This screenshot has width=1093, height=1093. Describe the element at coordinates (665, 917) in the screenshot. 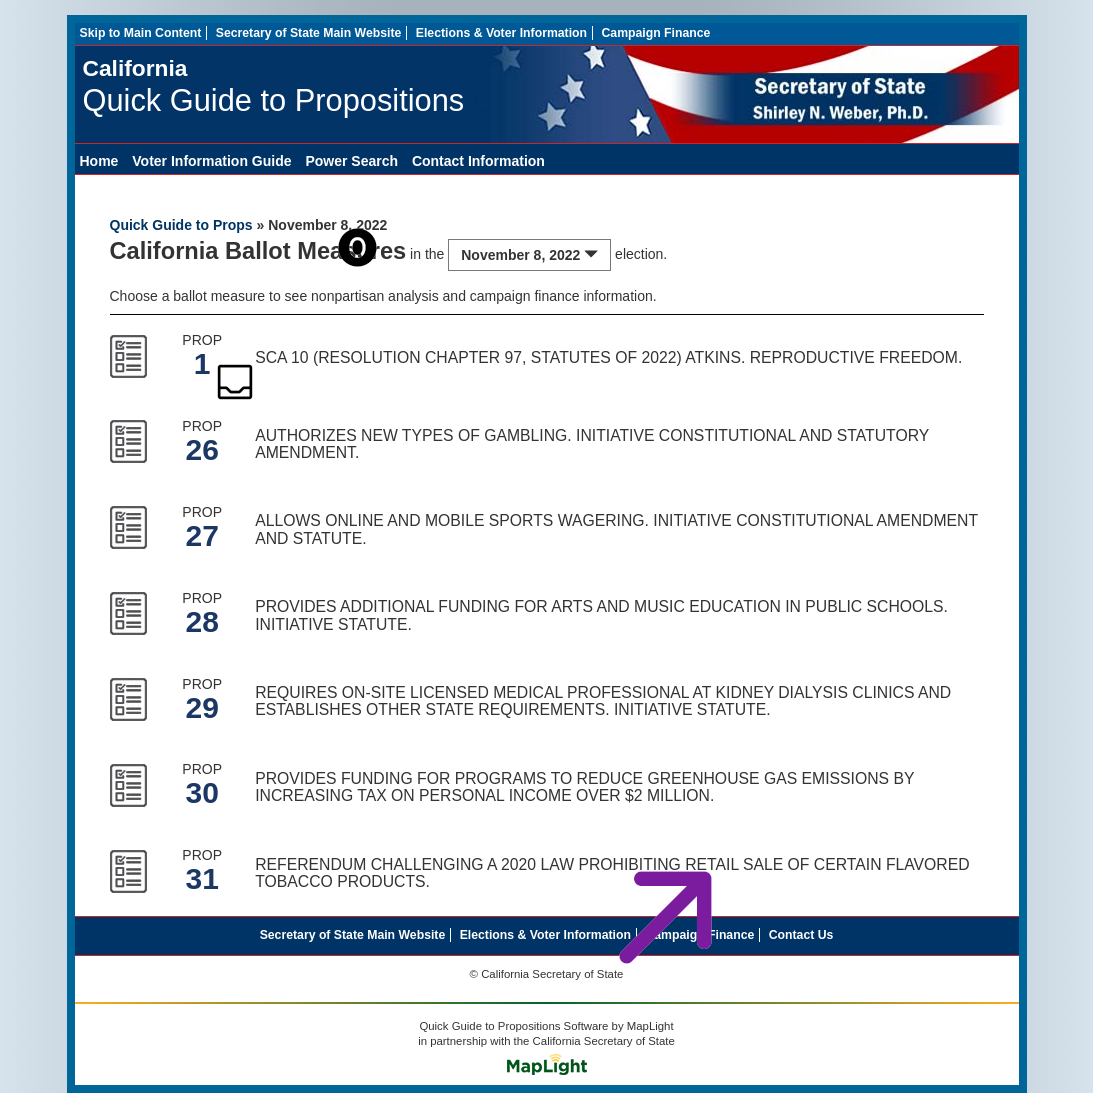

I see `open link in new tab or window` at that location.